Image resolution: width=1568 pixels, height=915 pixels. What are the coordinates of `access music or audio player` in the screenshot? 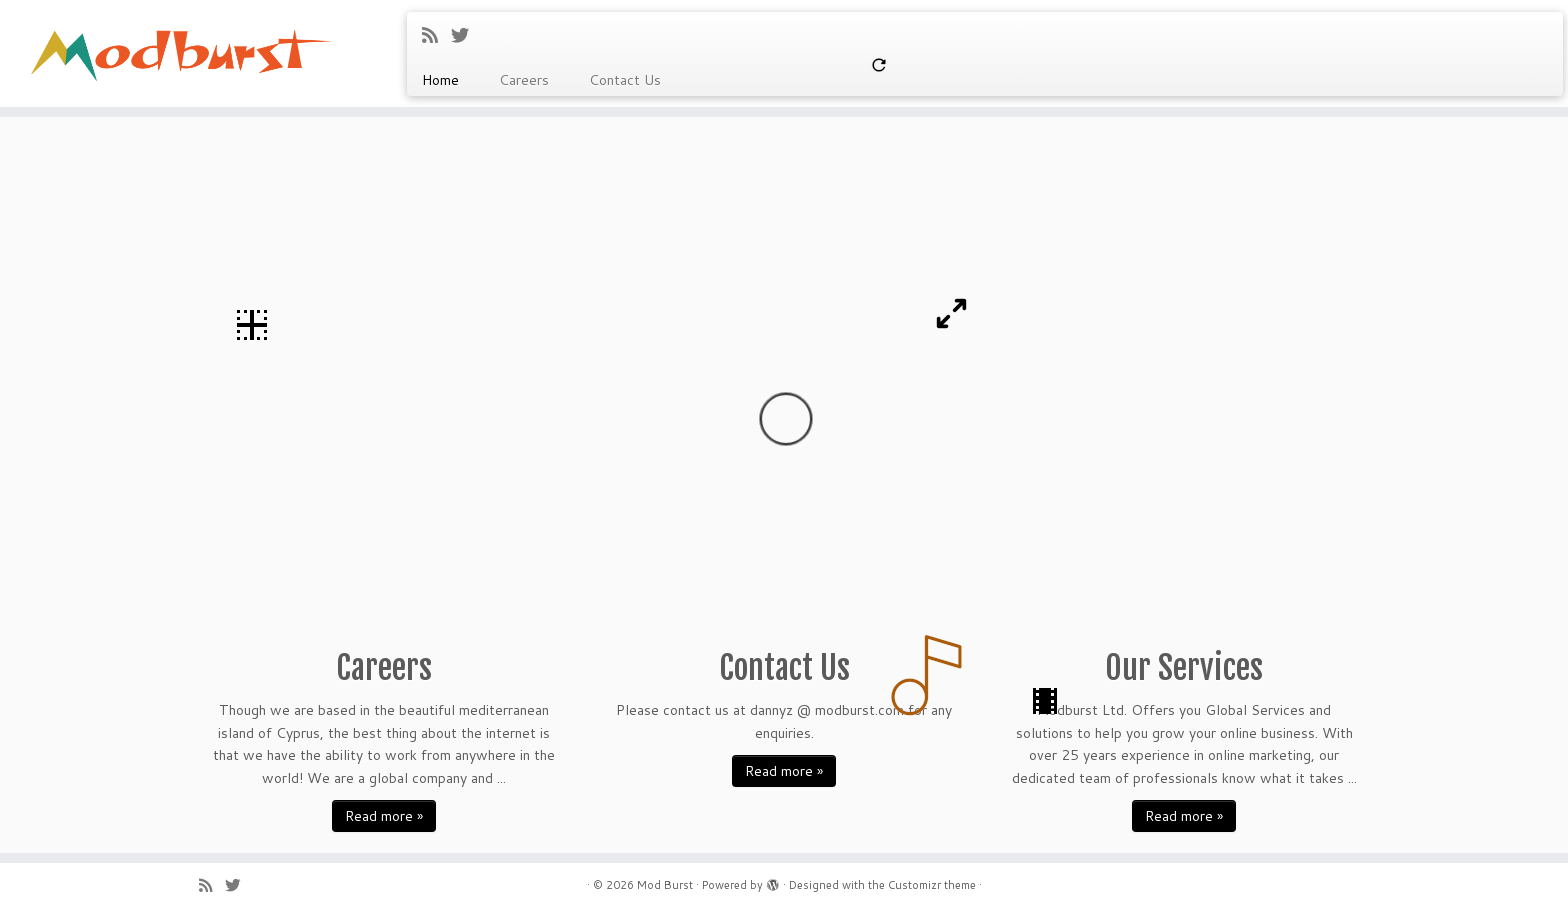 It's located at (926, 673).